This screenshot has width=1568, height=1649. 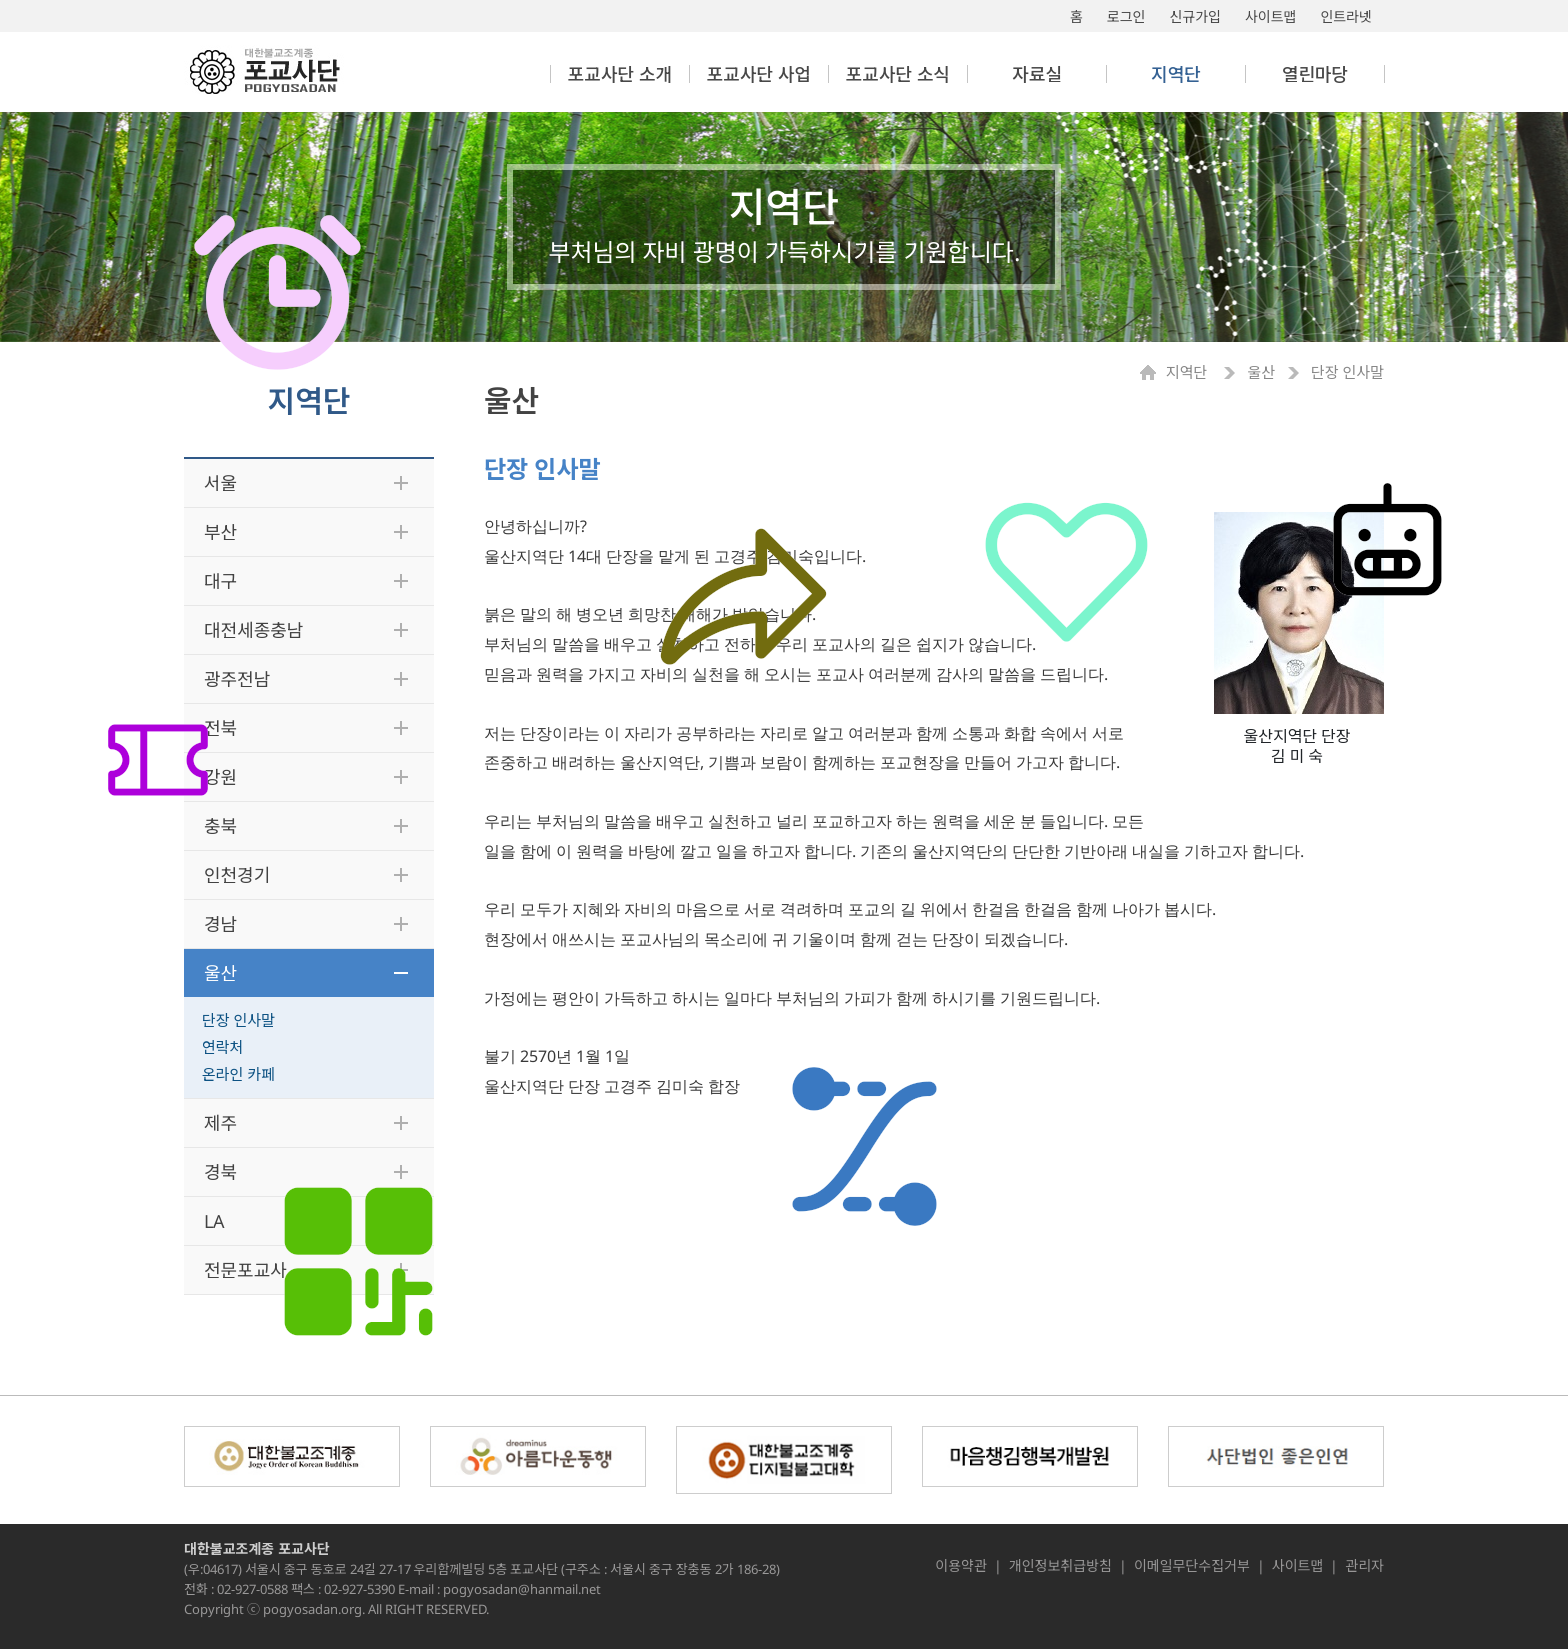 What do you see at coordinates (158, 760) in the screenshot?
I see `view your tickets or passes` at bounding box center [158, 760].